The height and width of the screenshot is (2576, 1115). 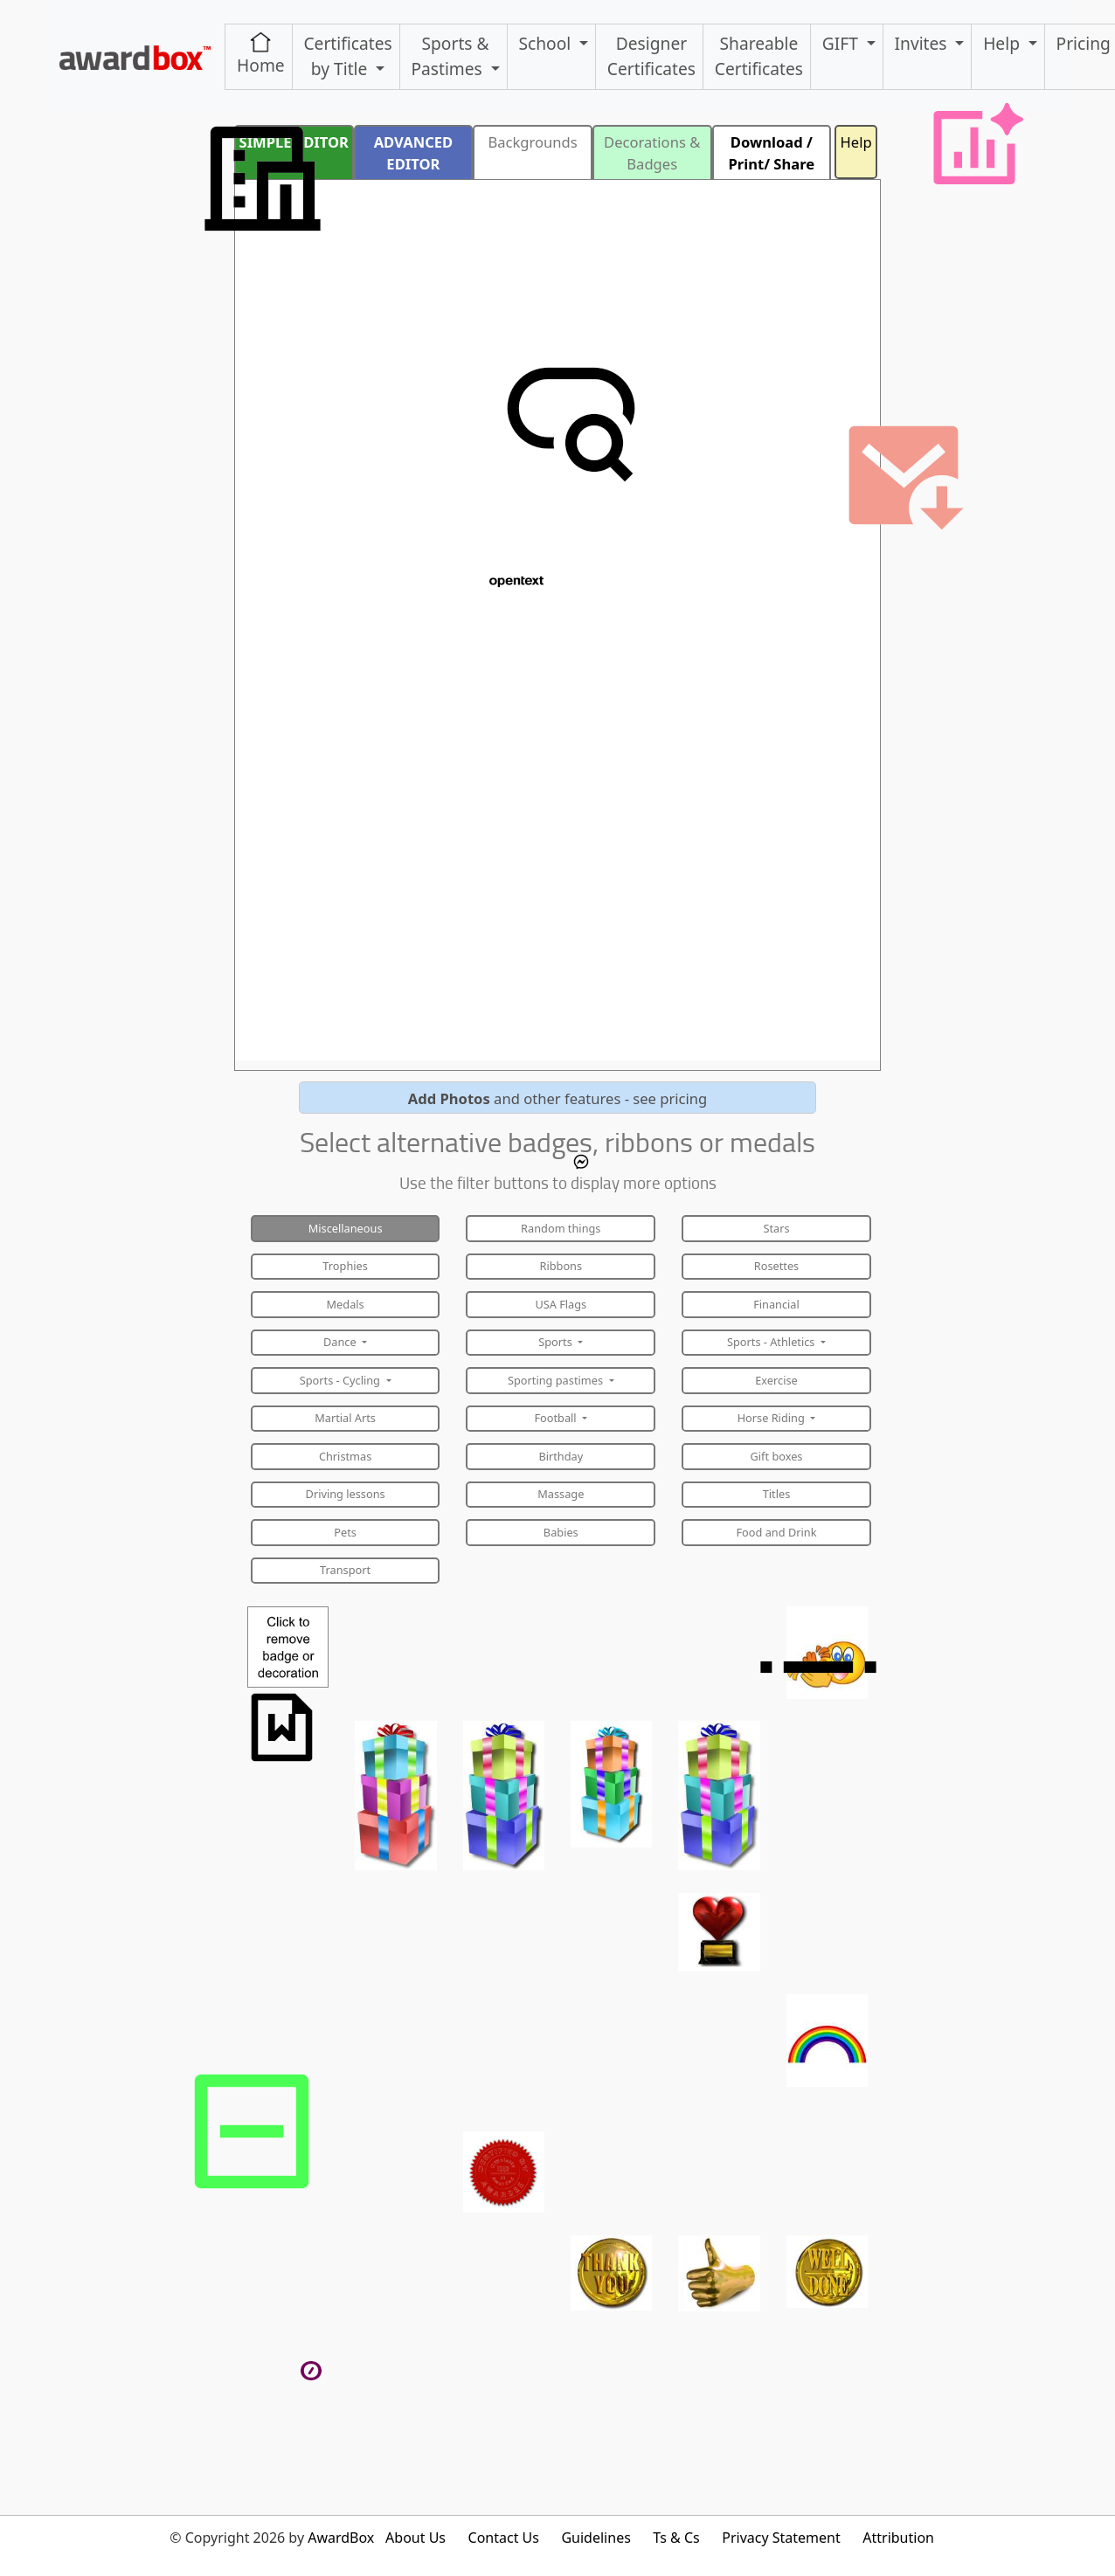 What do you see at coordinates (974, 148) in the screenshot?
I see `view AI-generated analytics or insights` at bounding box center [974, 148].